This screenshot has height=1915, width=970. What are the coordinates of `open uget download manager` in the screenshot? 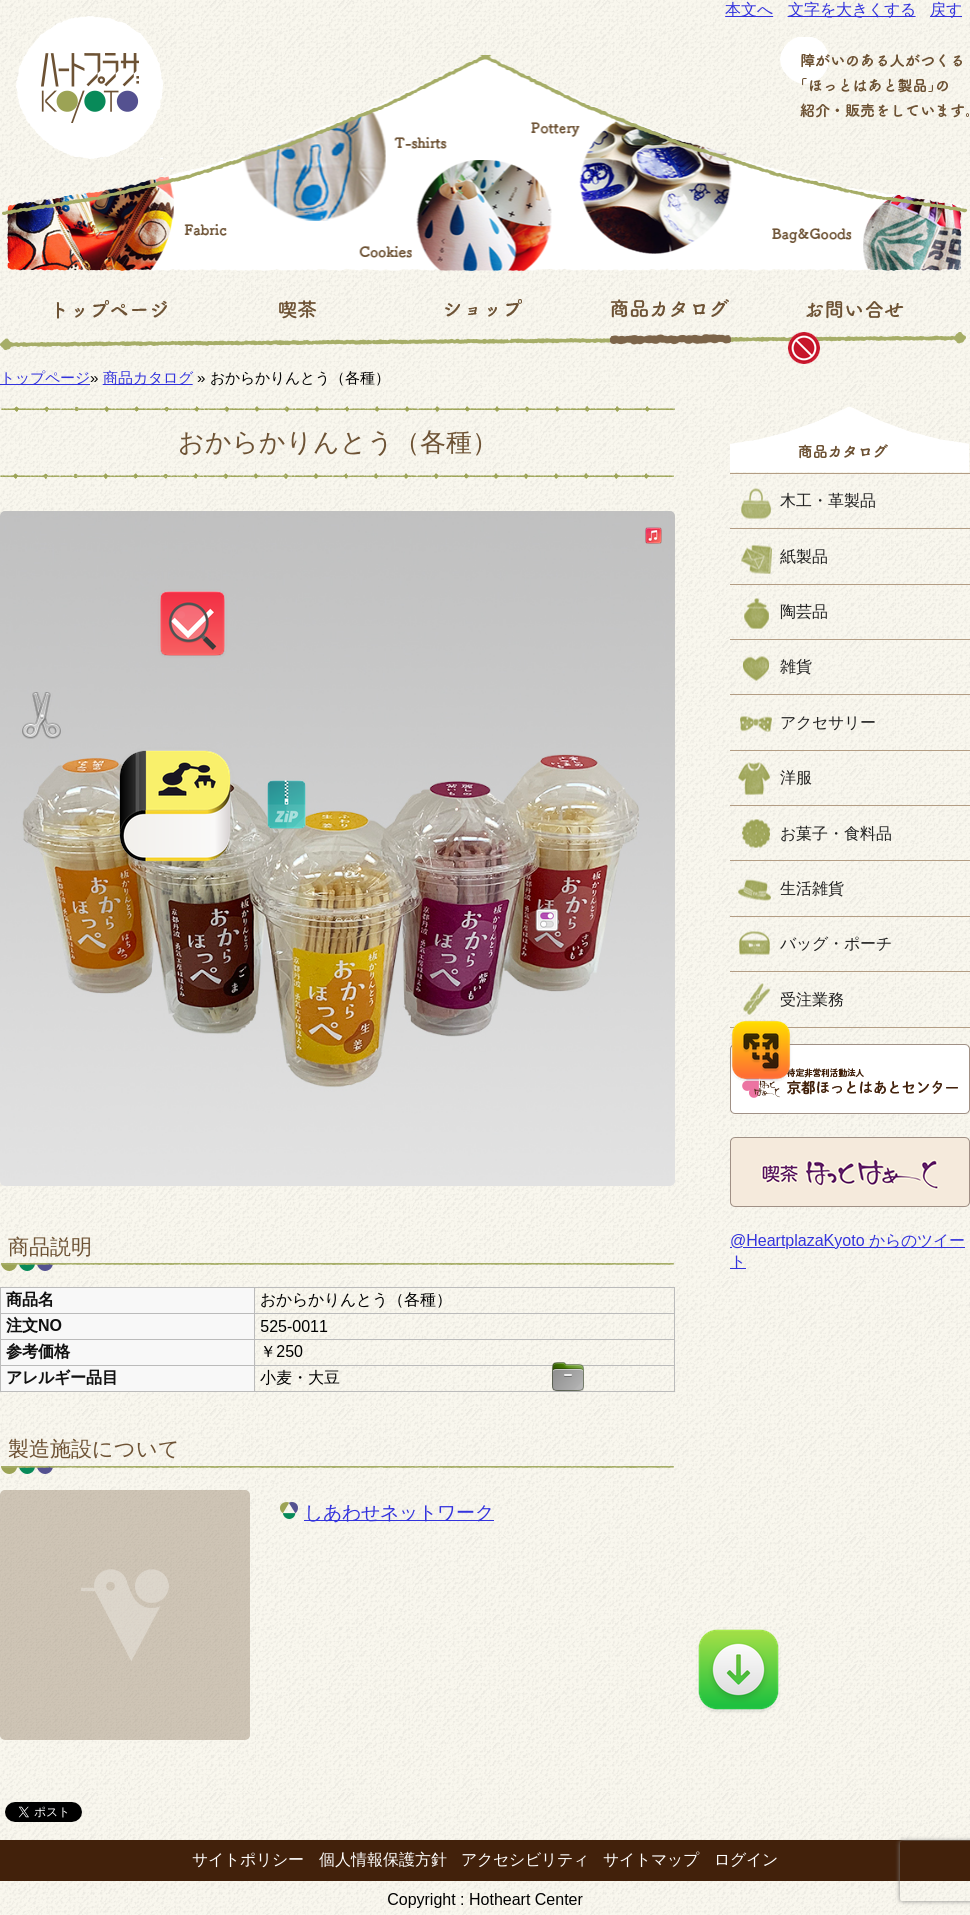 It's located at (738, 1669).